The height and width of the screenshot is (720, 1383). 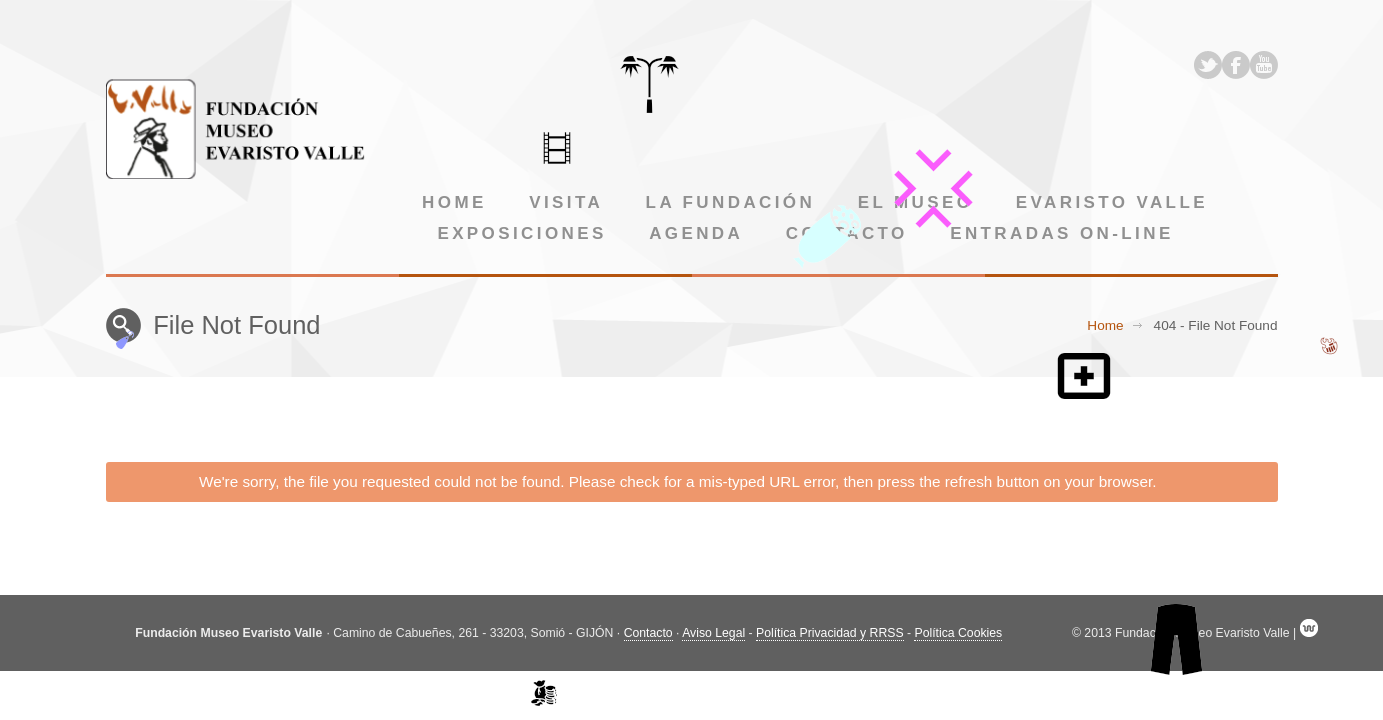 I want to click on fishing lure or tackle equipment in a game inventory, so click(x=125, y=340).